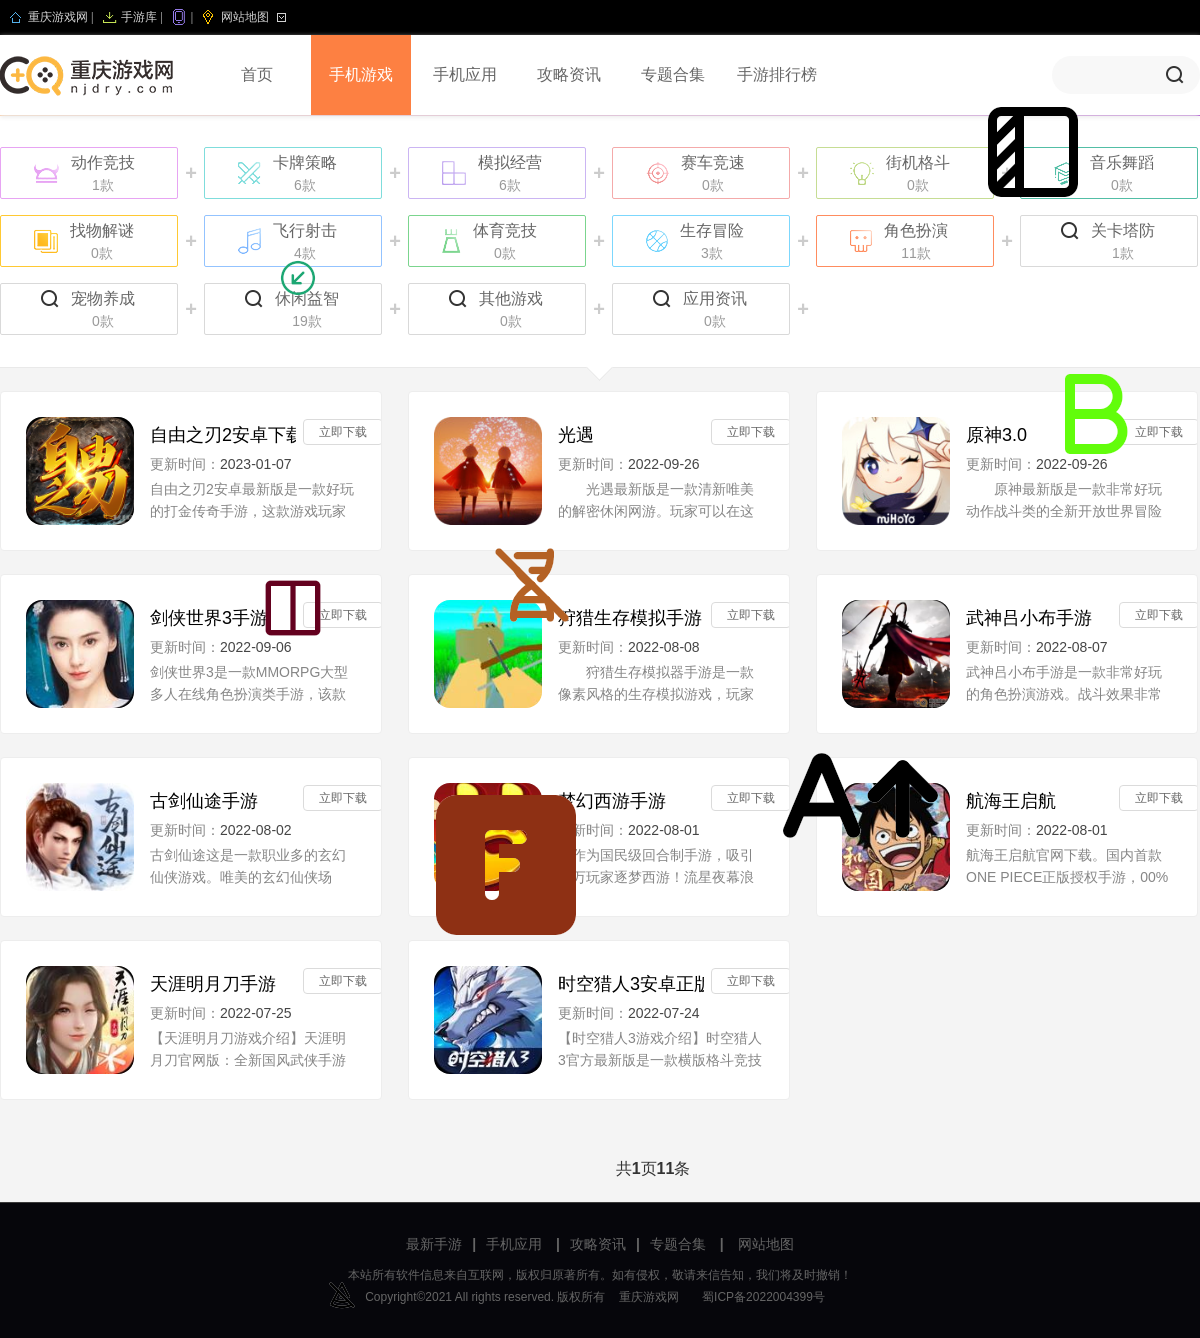 This screenshot has width=1200, height=1338. I want to click on switch to two-column layout, so click(293, 608).